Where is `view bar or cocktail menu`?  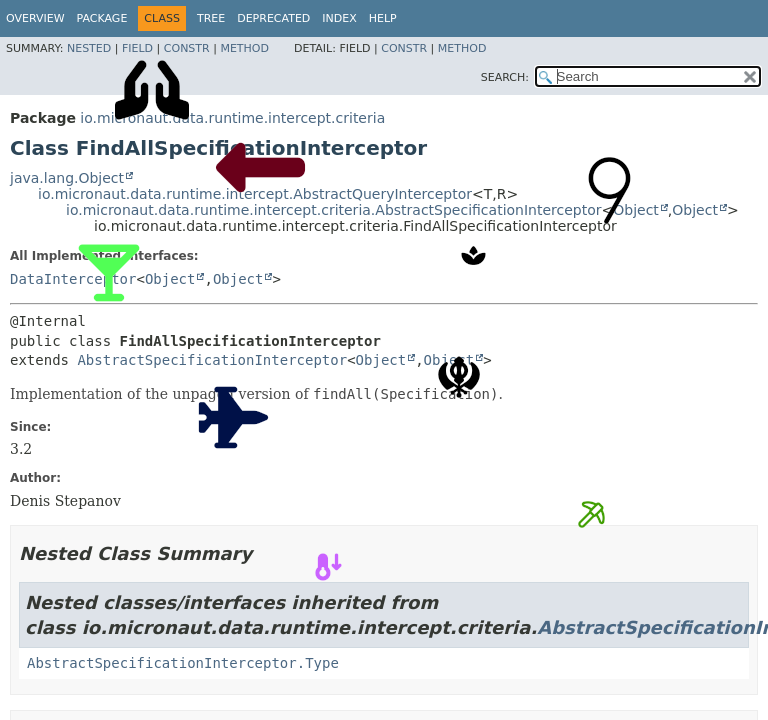
view bar or cocktail menu is located at coordinates (109, 271).